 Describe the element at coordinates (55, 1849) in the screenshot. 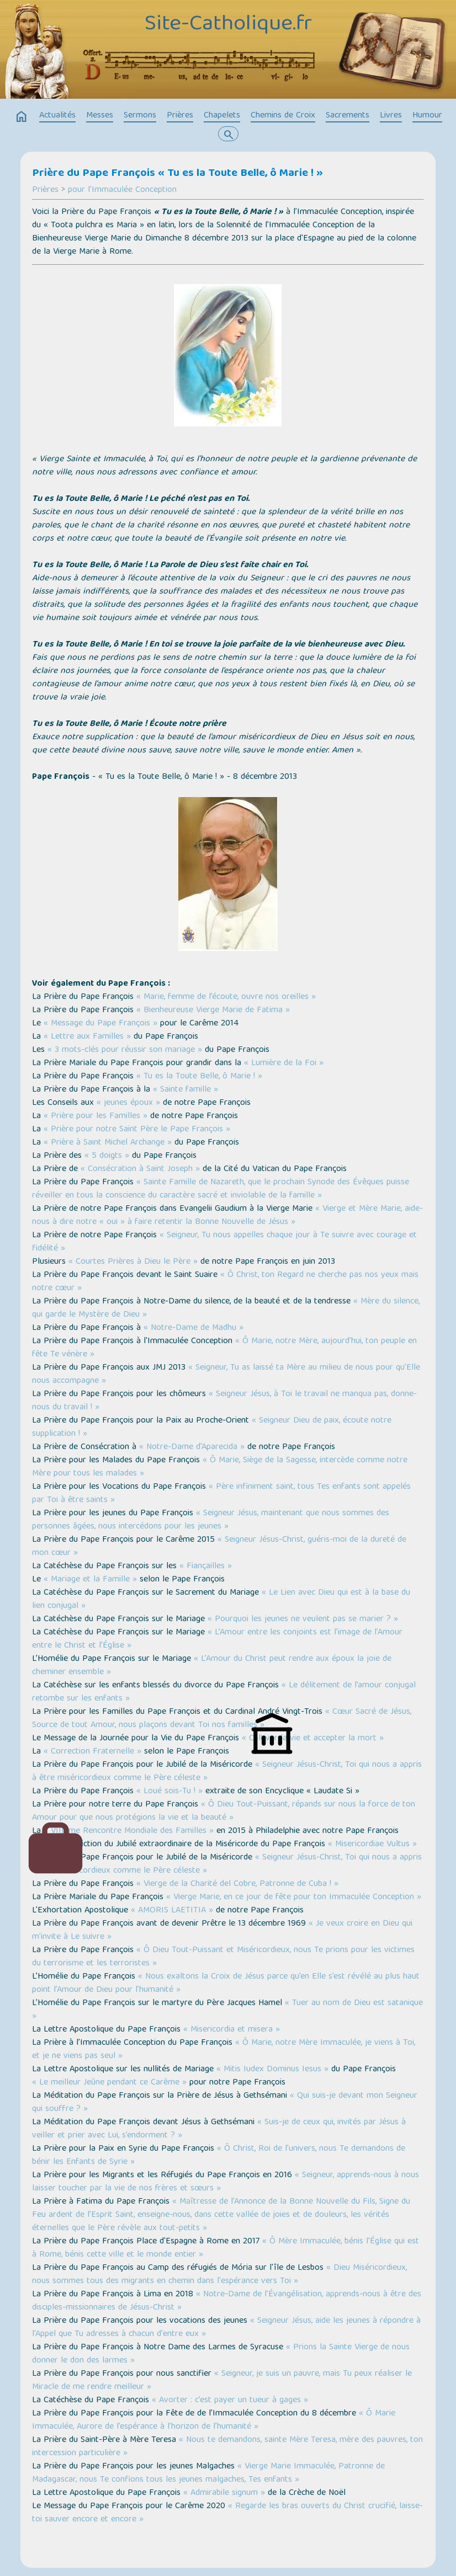

I see `access work or business files` at that location.